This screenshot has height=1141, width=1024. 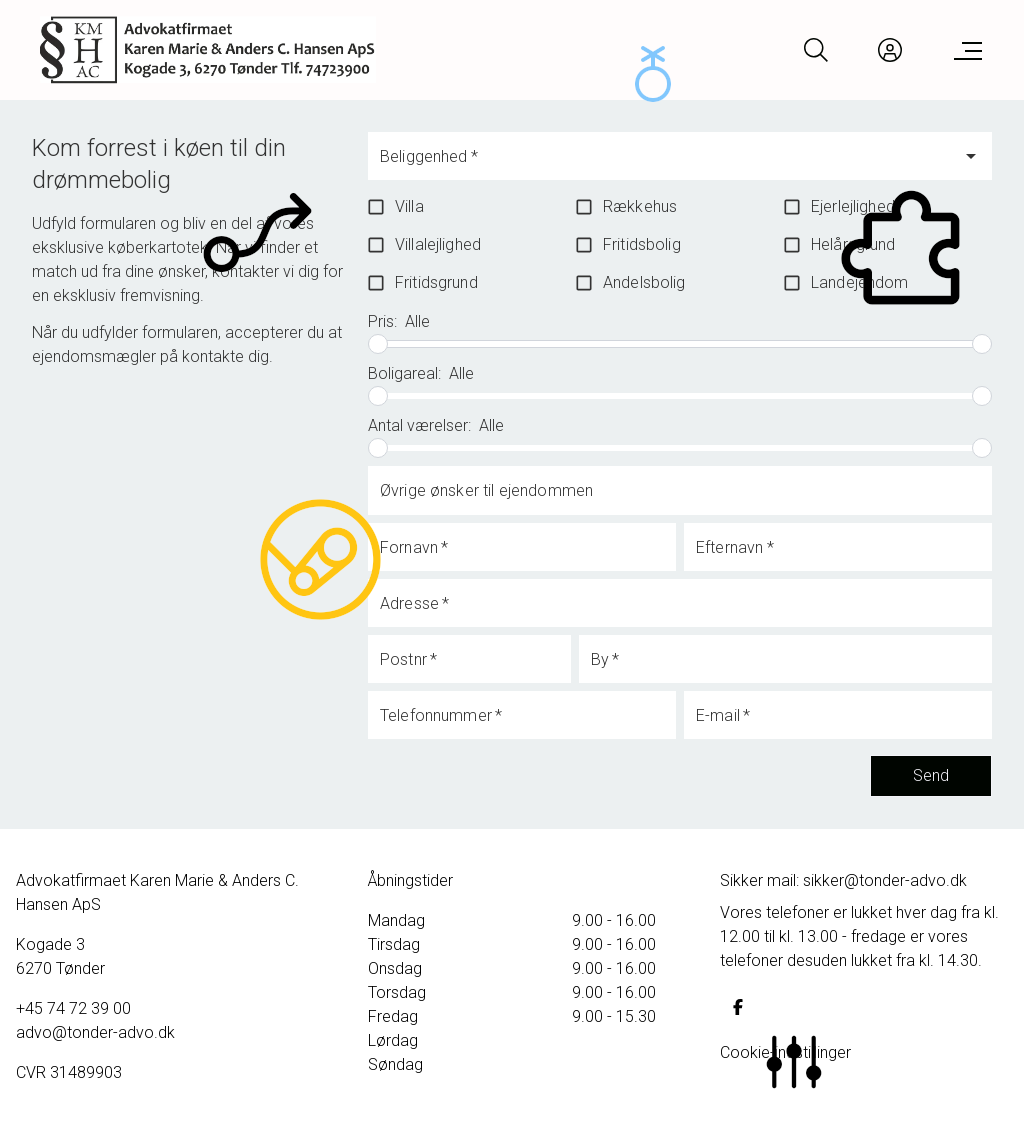 I want to click on open steam gaming platform, so click(x=320, y=559).